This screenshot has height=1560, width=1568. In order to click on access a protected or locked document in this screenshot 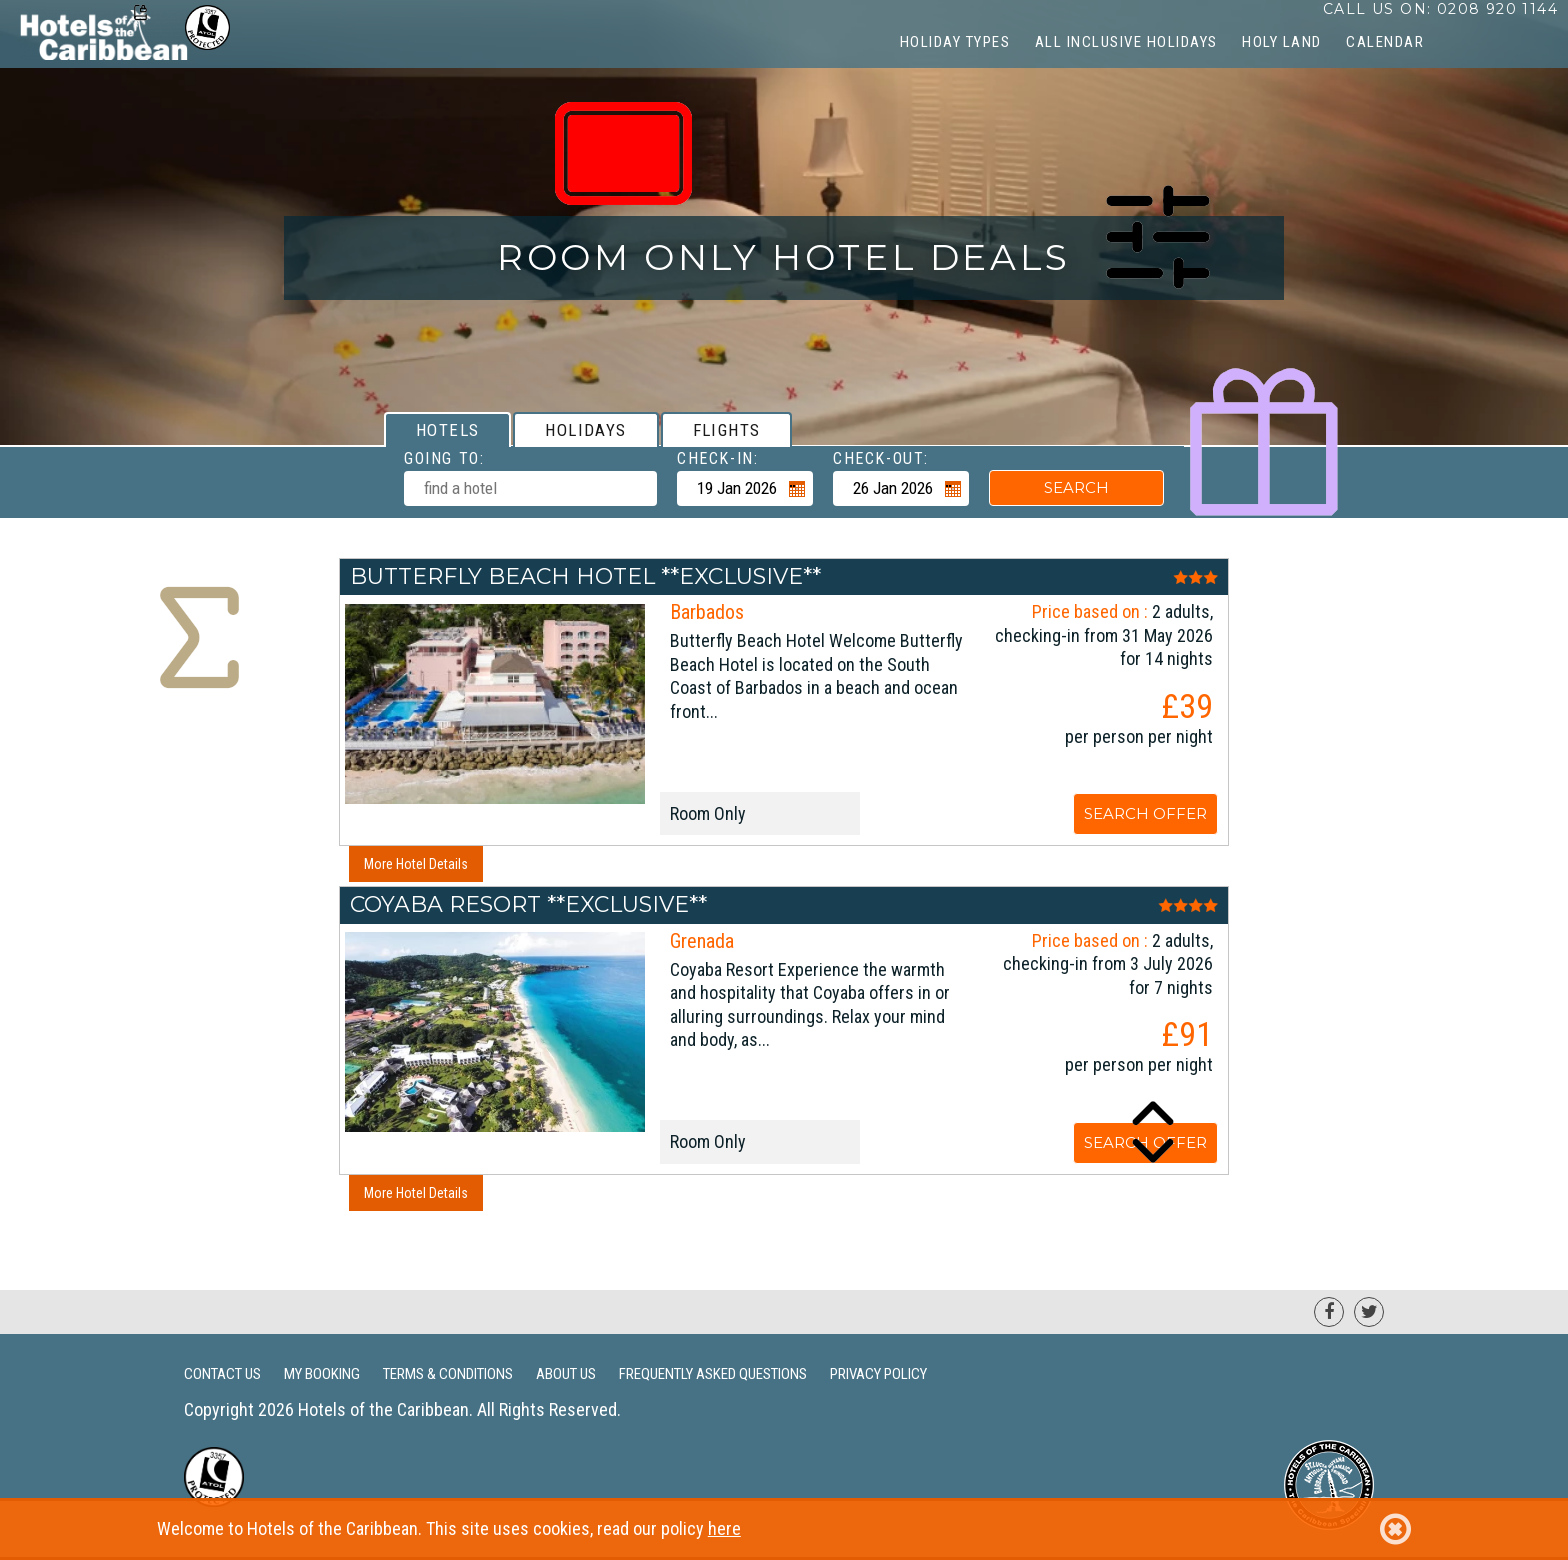, I will do `click(140, 12)`.